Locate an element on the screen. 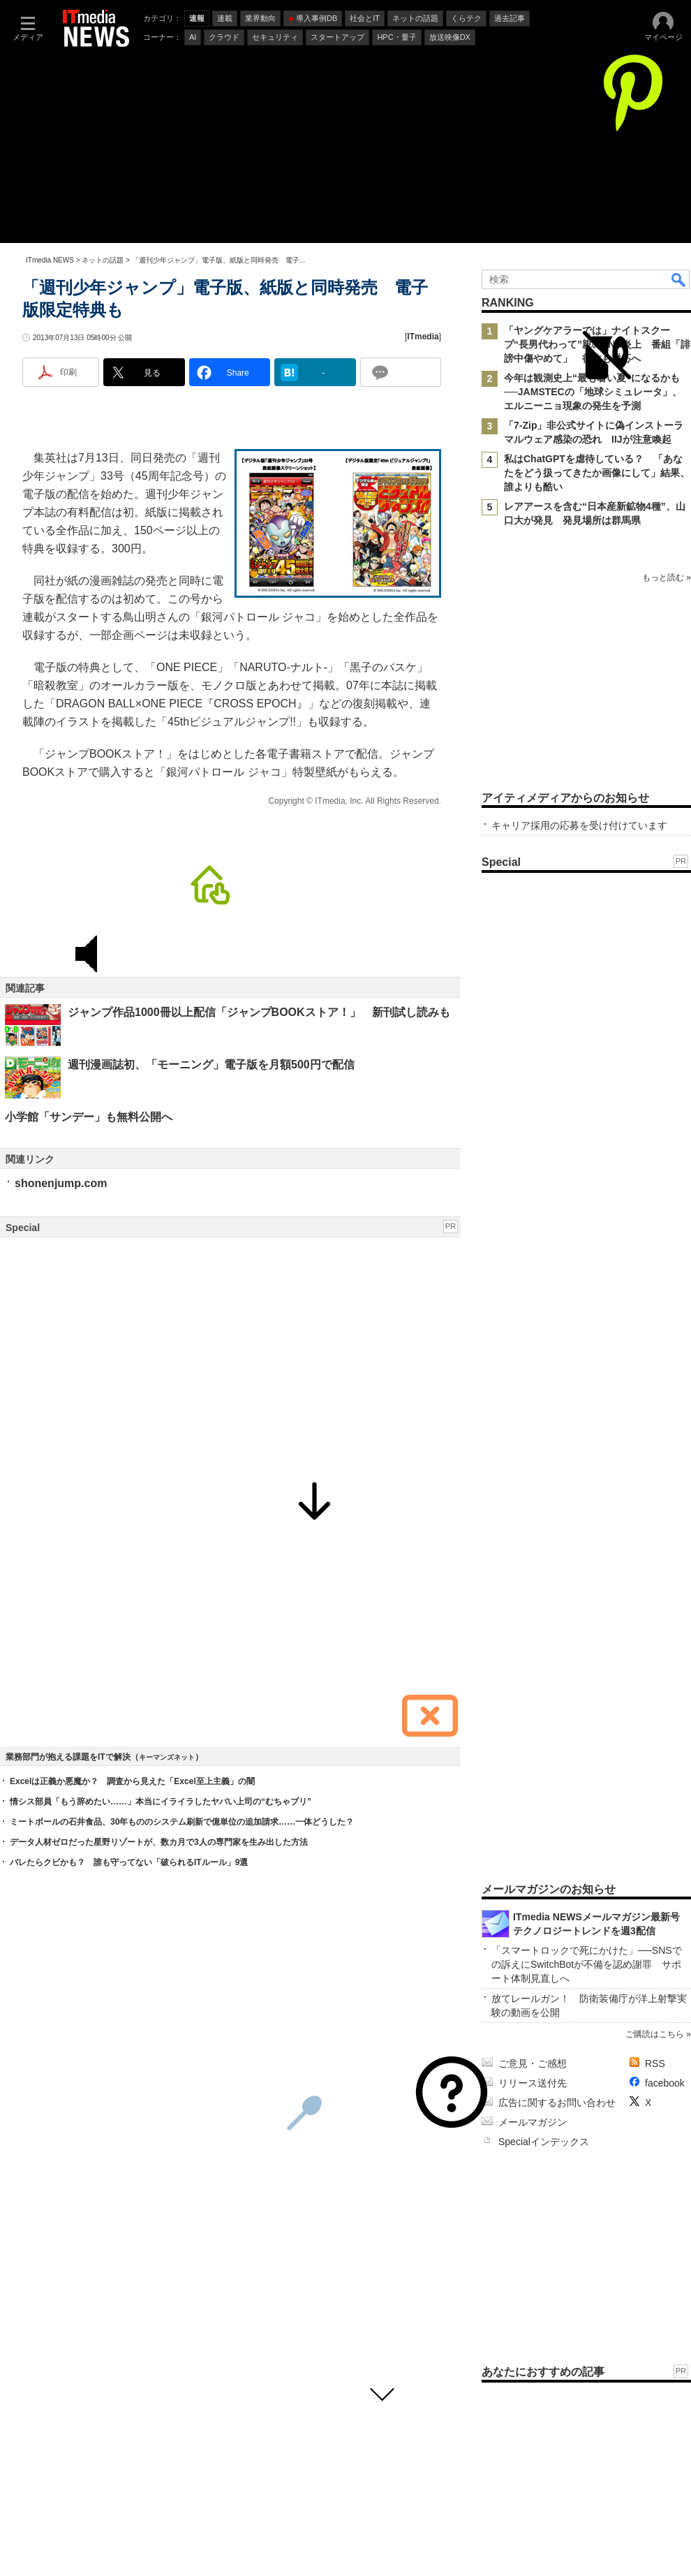 The height and width of the screenshot is (2576, 691). access home care or support services is located at coordinates (209, 884).